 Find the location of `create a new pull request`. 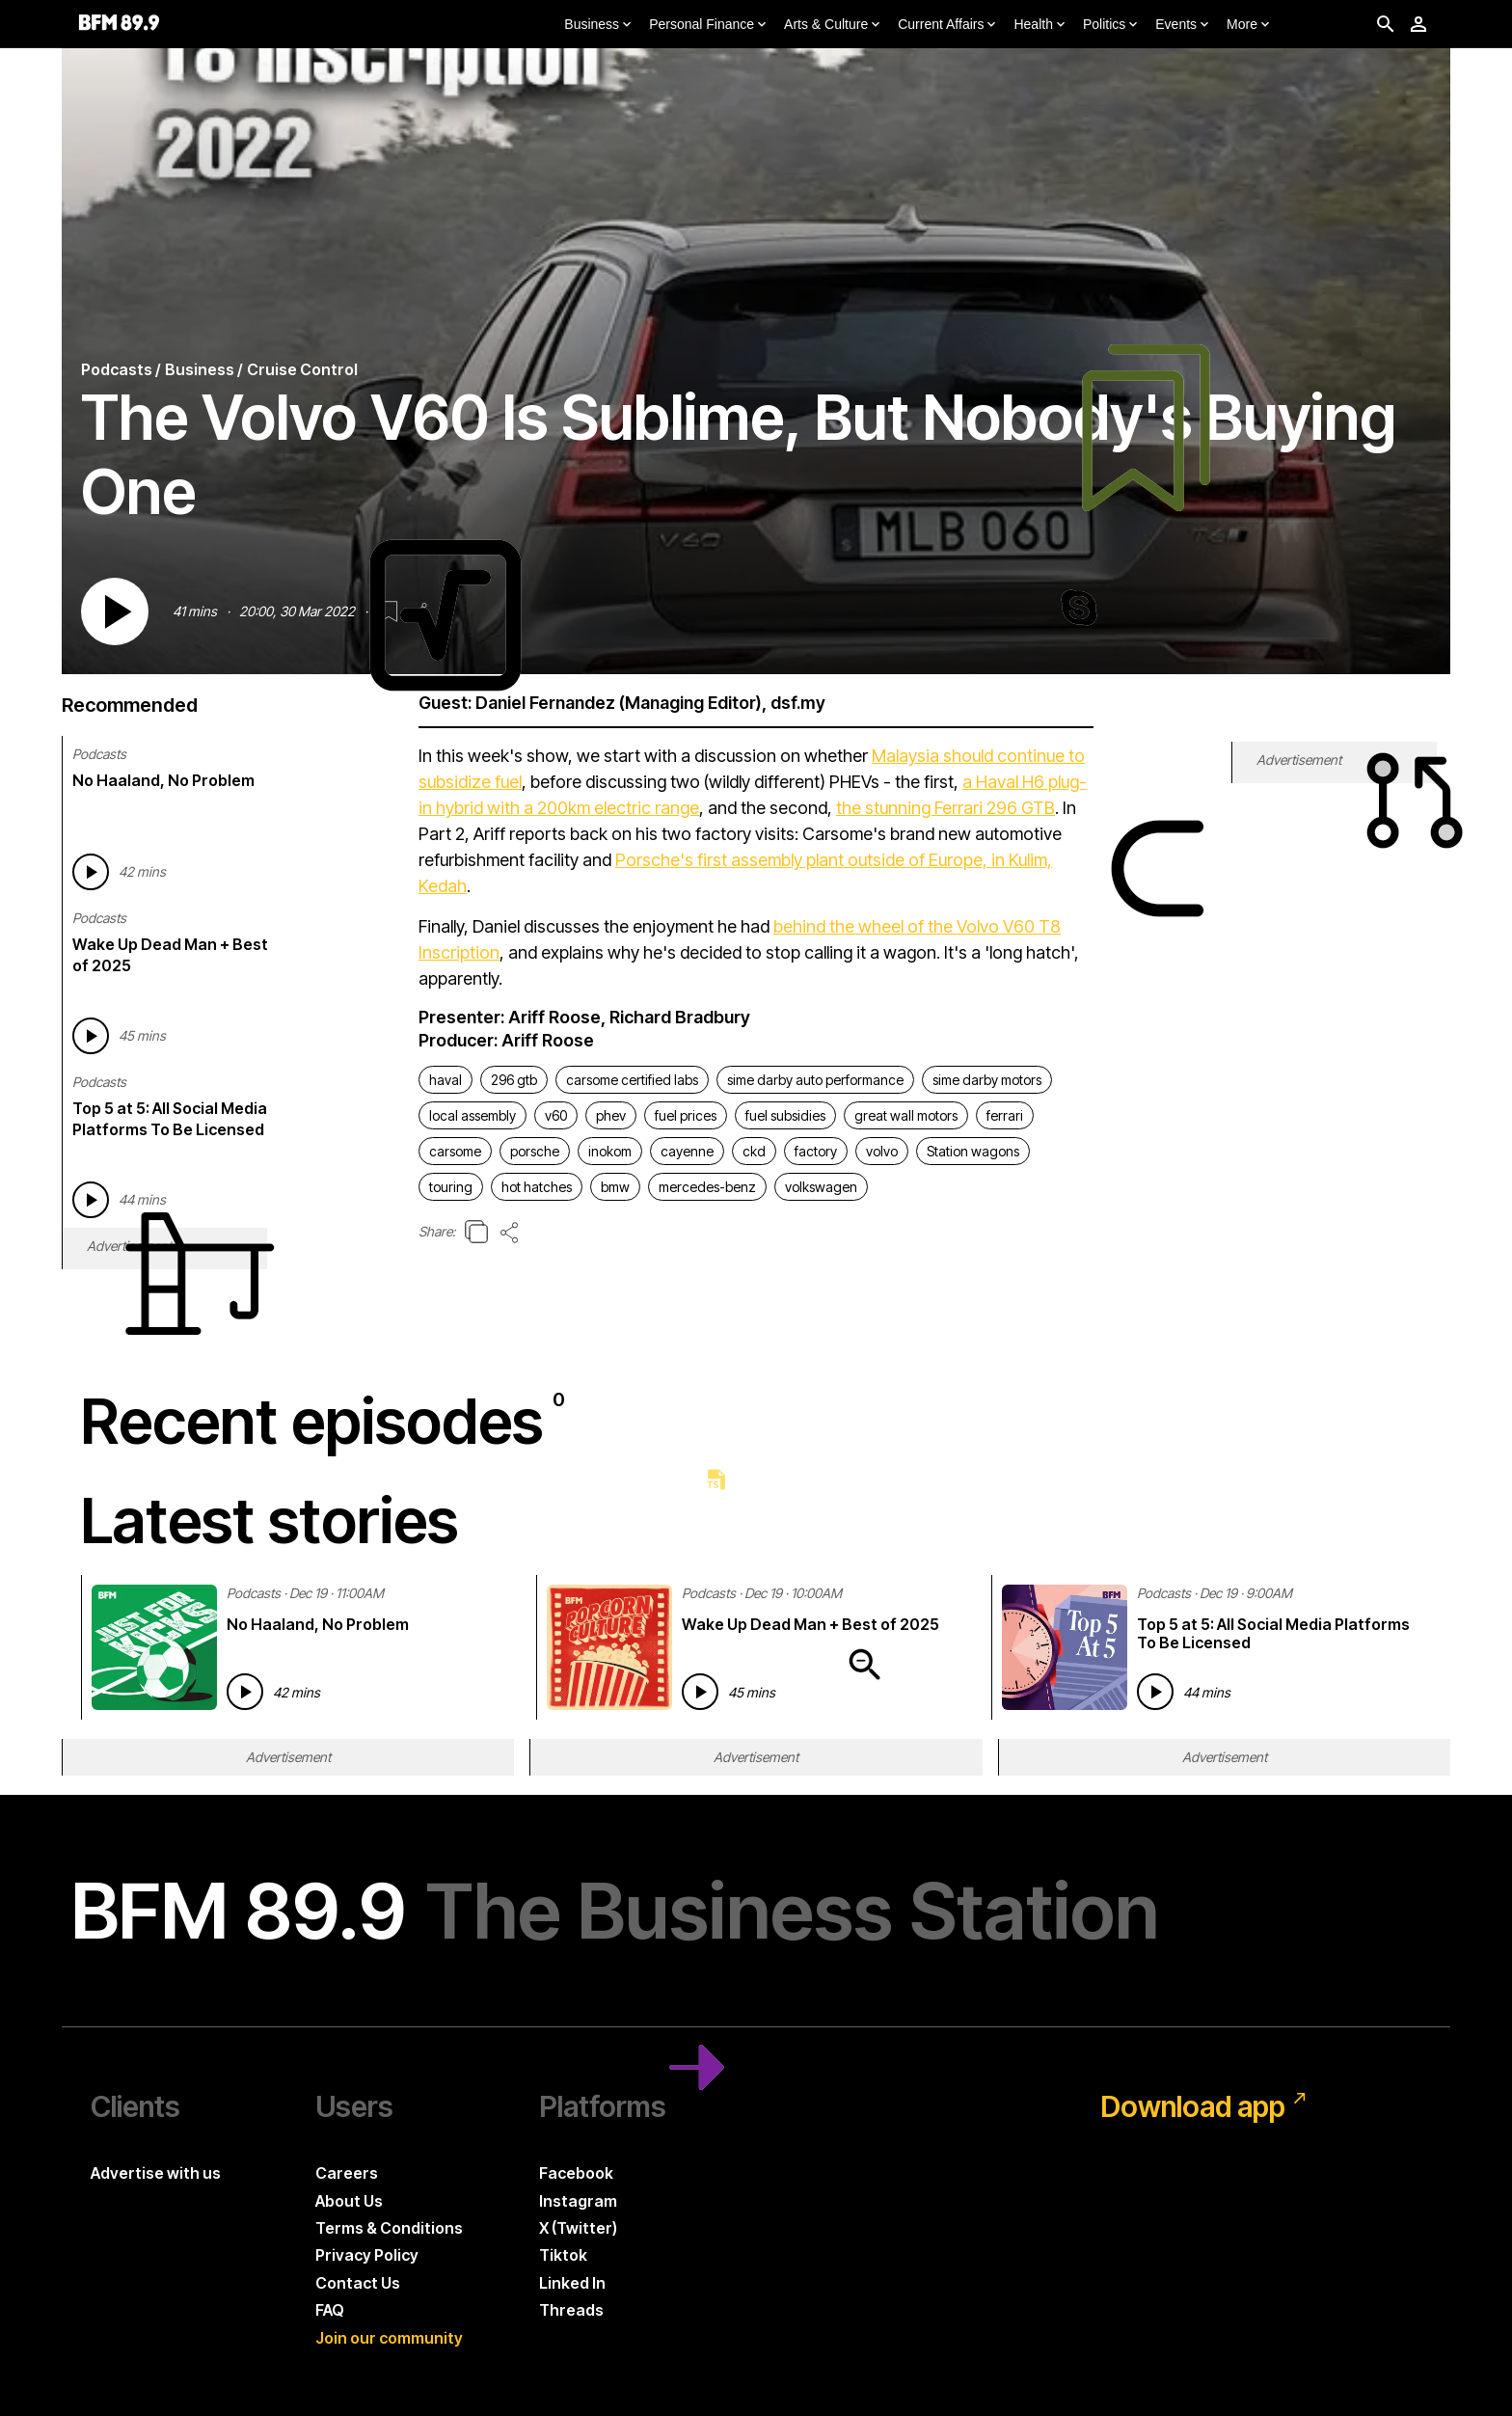

create a new pull request is located at coordinates (1411, 801).